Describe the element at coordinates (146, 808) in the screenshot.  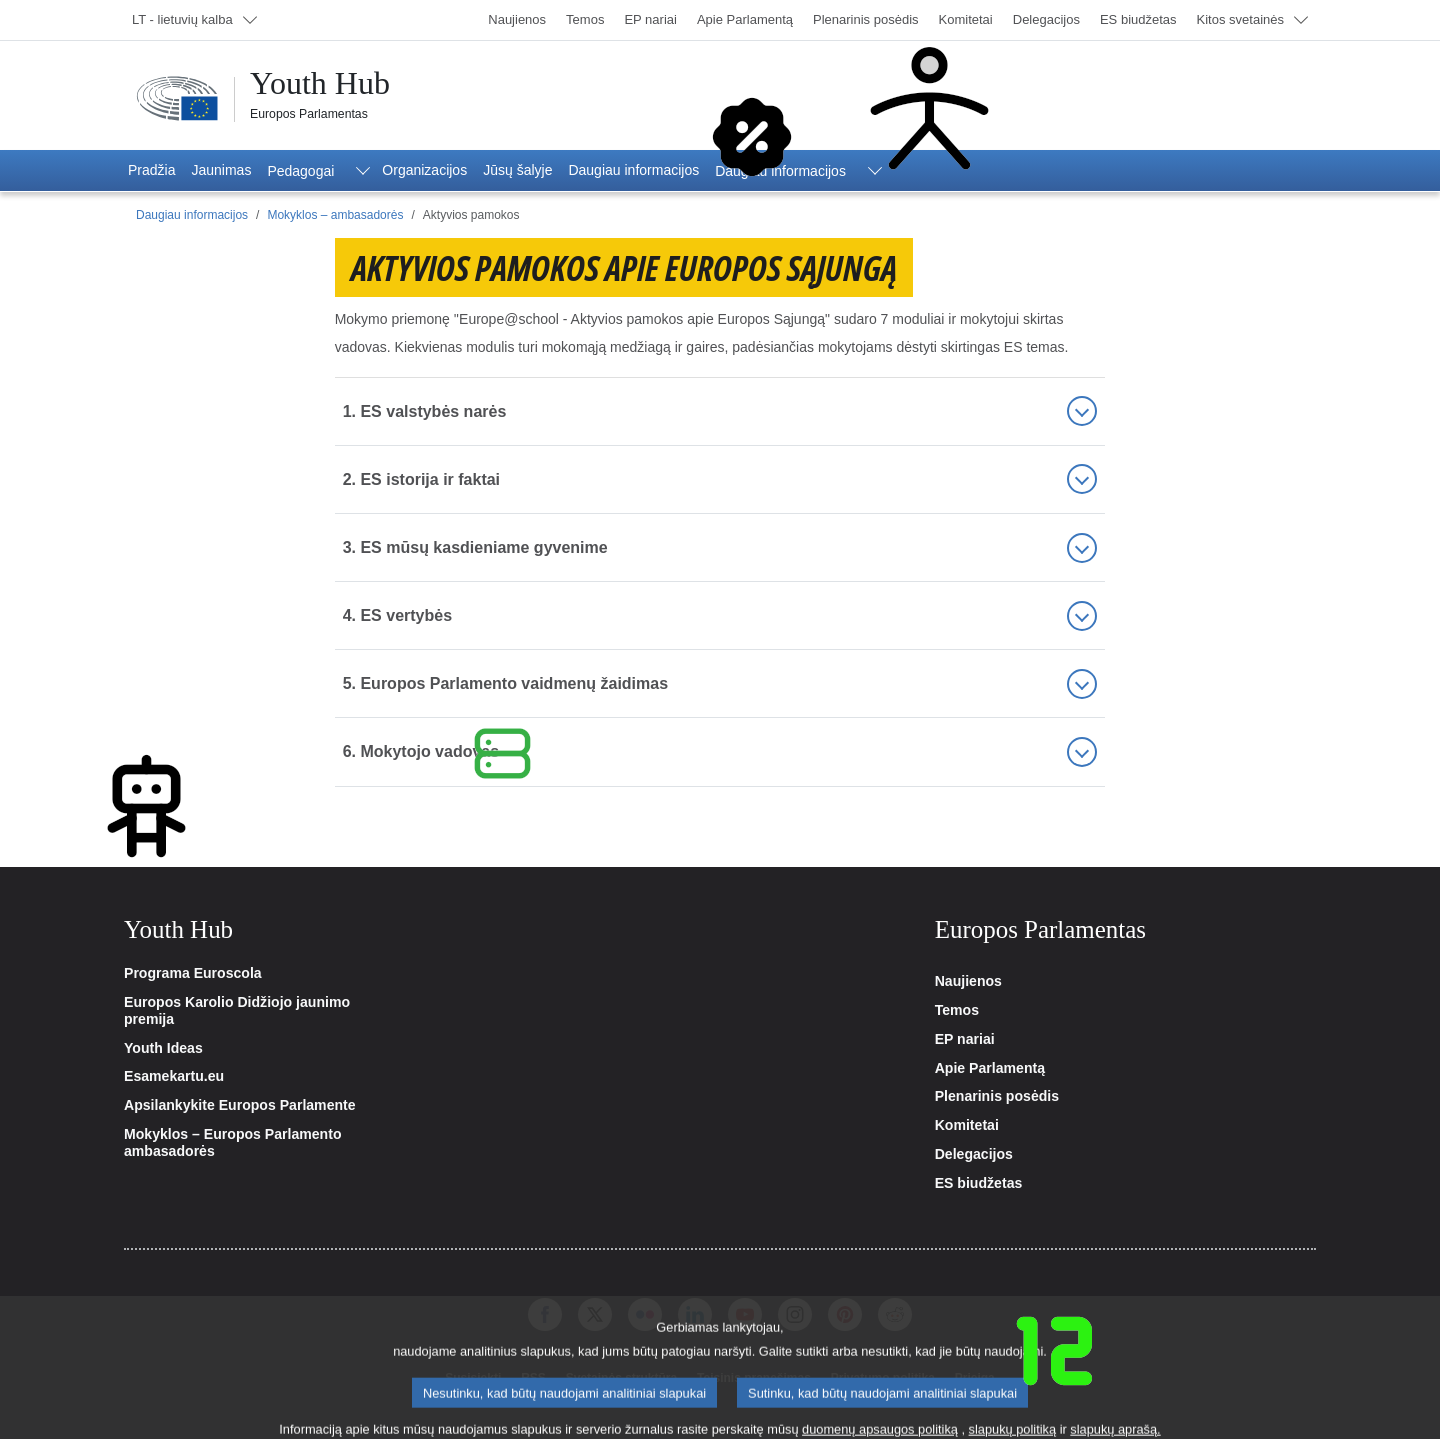
I see `access AI assistant or chatbot` at that location.